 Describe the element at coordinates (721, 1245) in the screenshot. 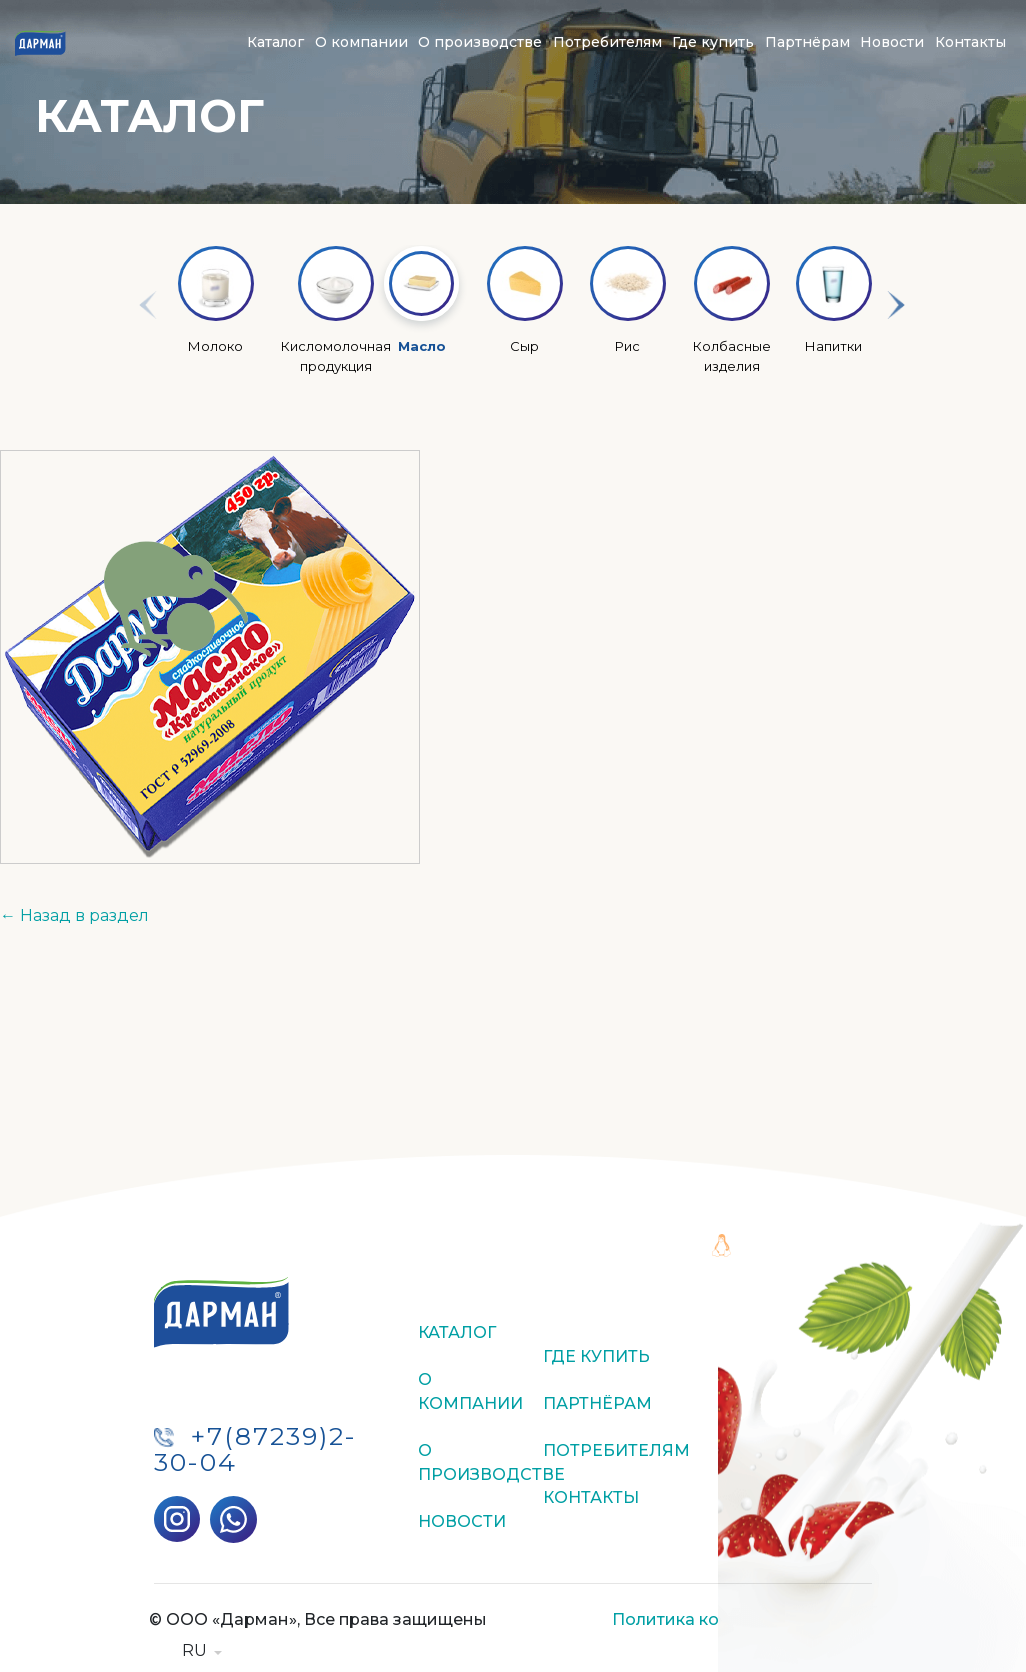

I see `linux operating system logo` at that location.